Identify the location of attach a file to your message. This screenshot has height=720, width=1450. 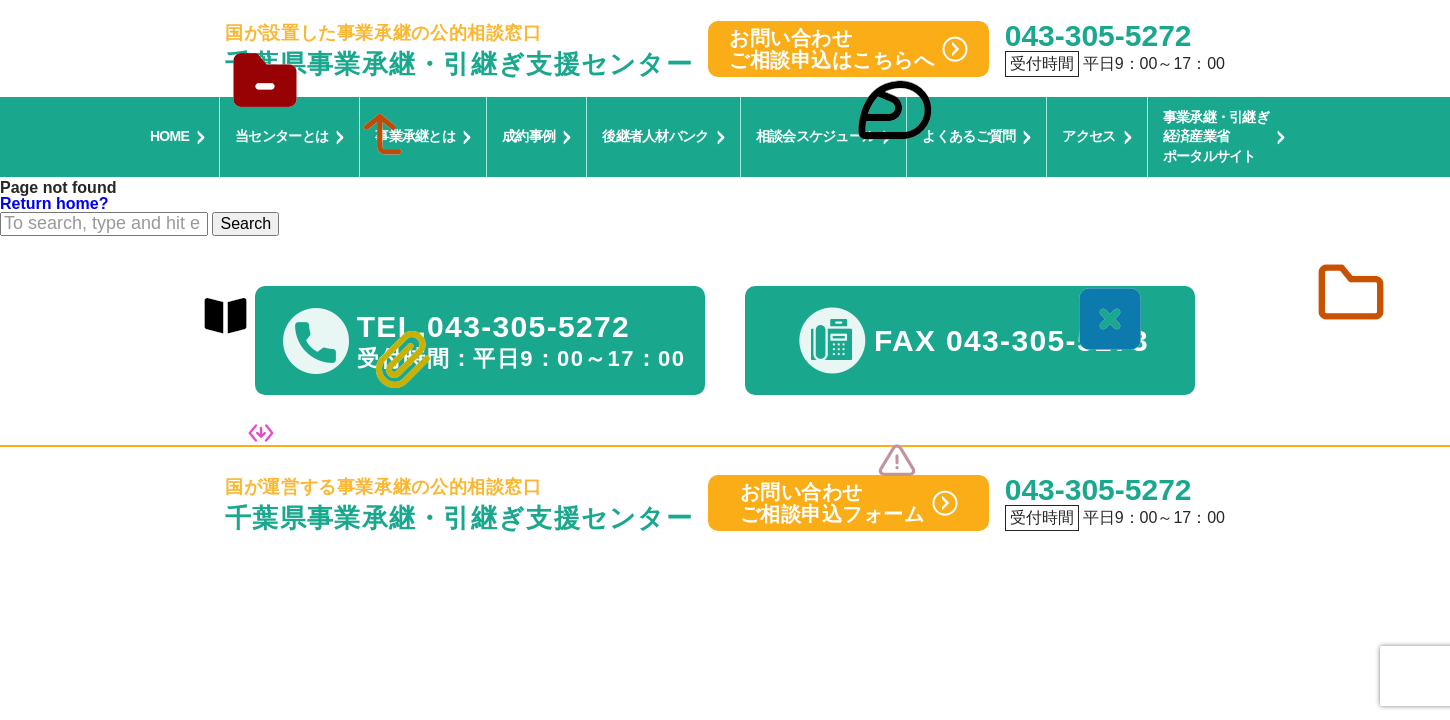
(403, 361).